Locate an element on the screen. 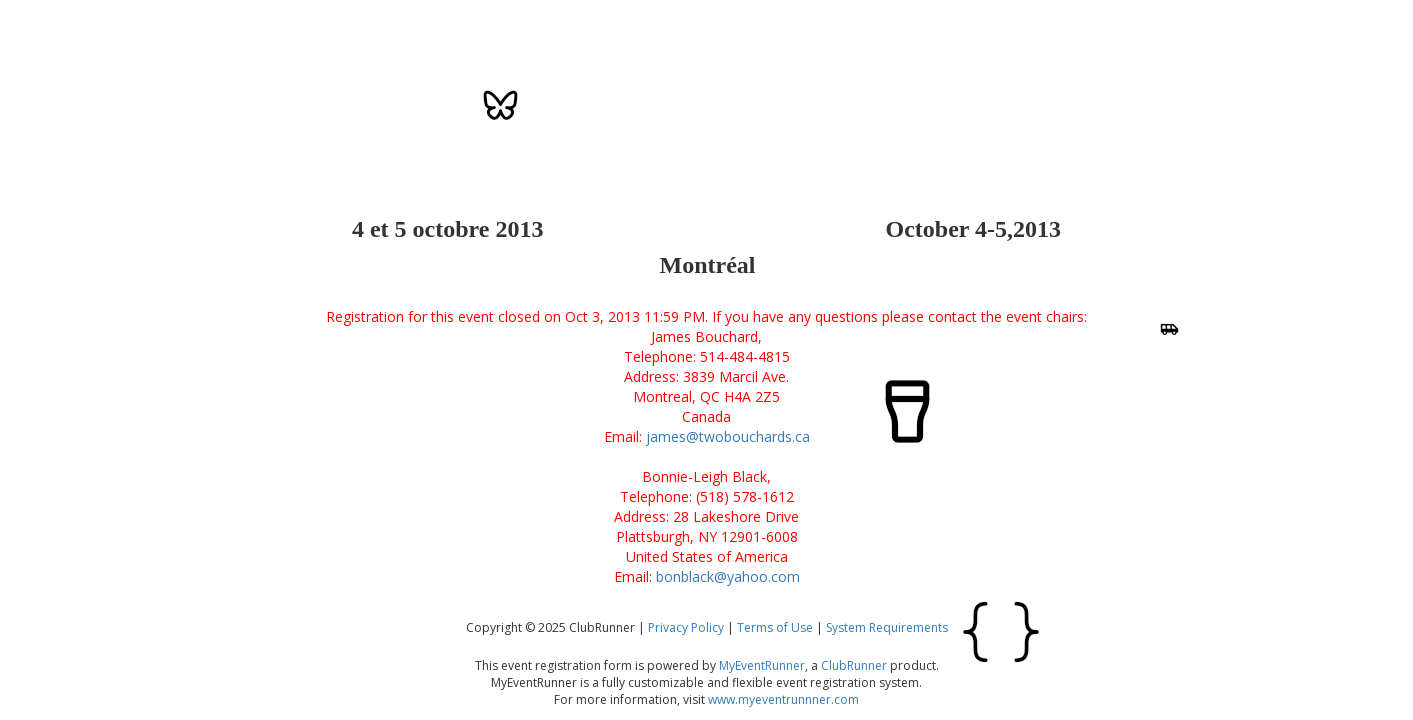 The height and width of the screenshot is (720, 1413). access airport shuttle services is located at coordinates (1169, 329).